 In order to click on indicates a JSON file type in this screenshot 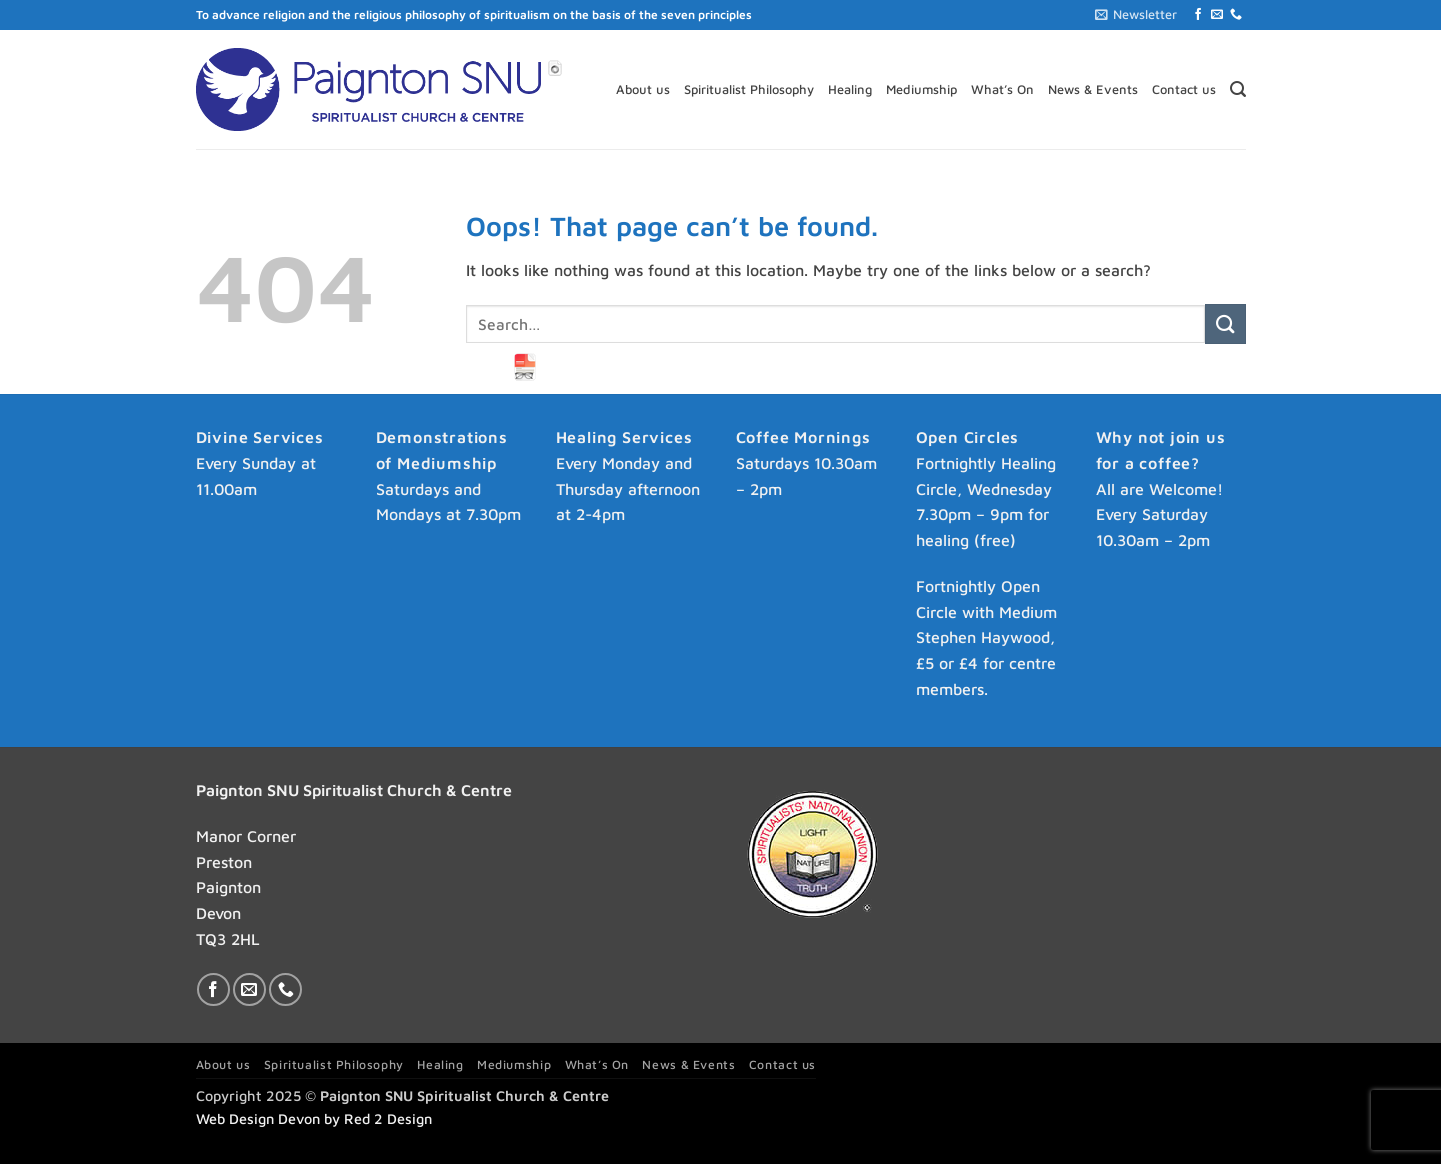, I will do `click(555, 68)`.